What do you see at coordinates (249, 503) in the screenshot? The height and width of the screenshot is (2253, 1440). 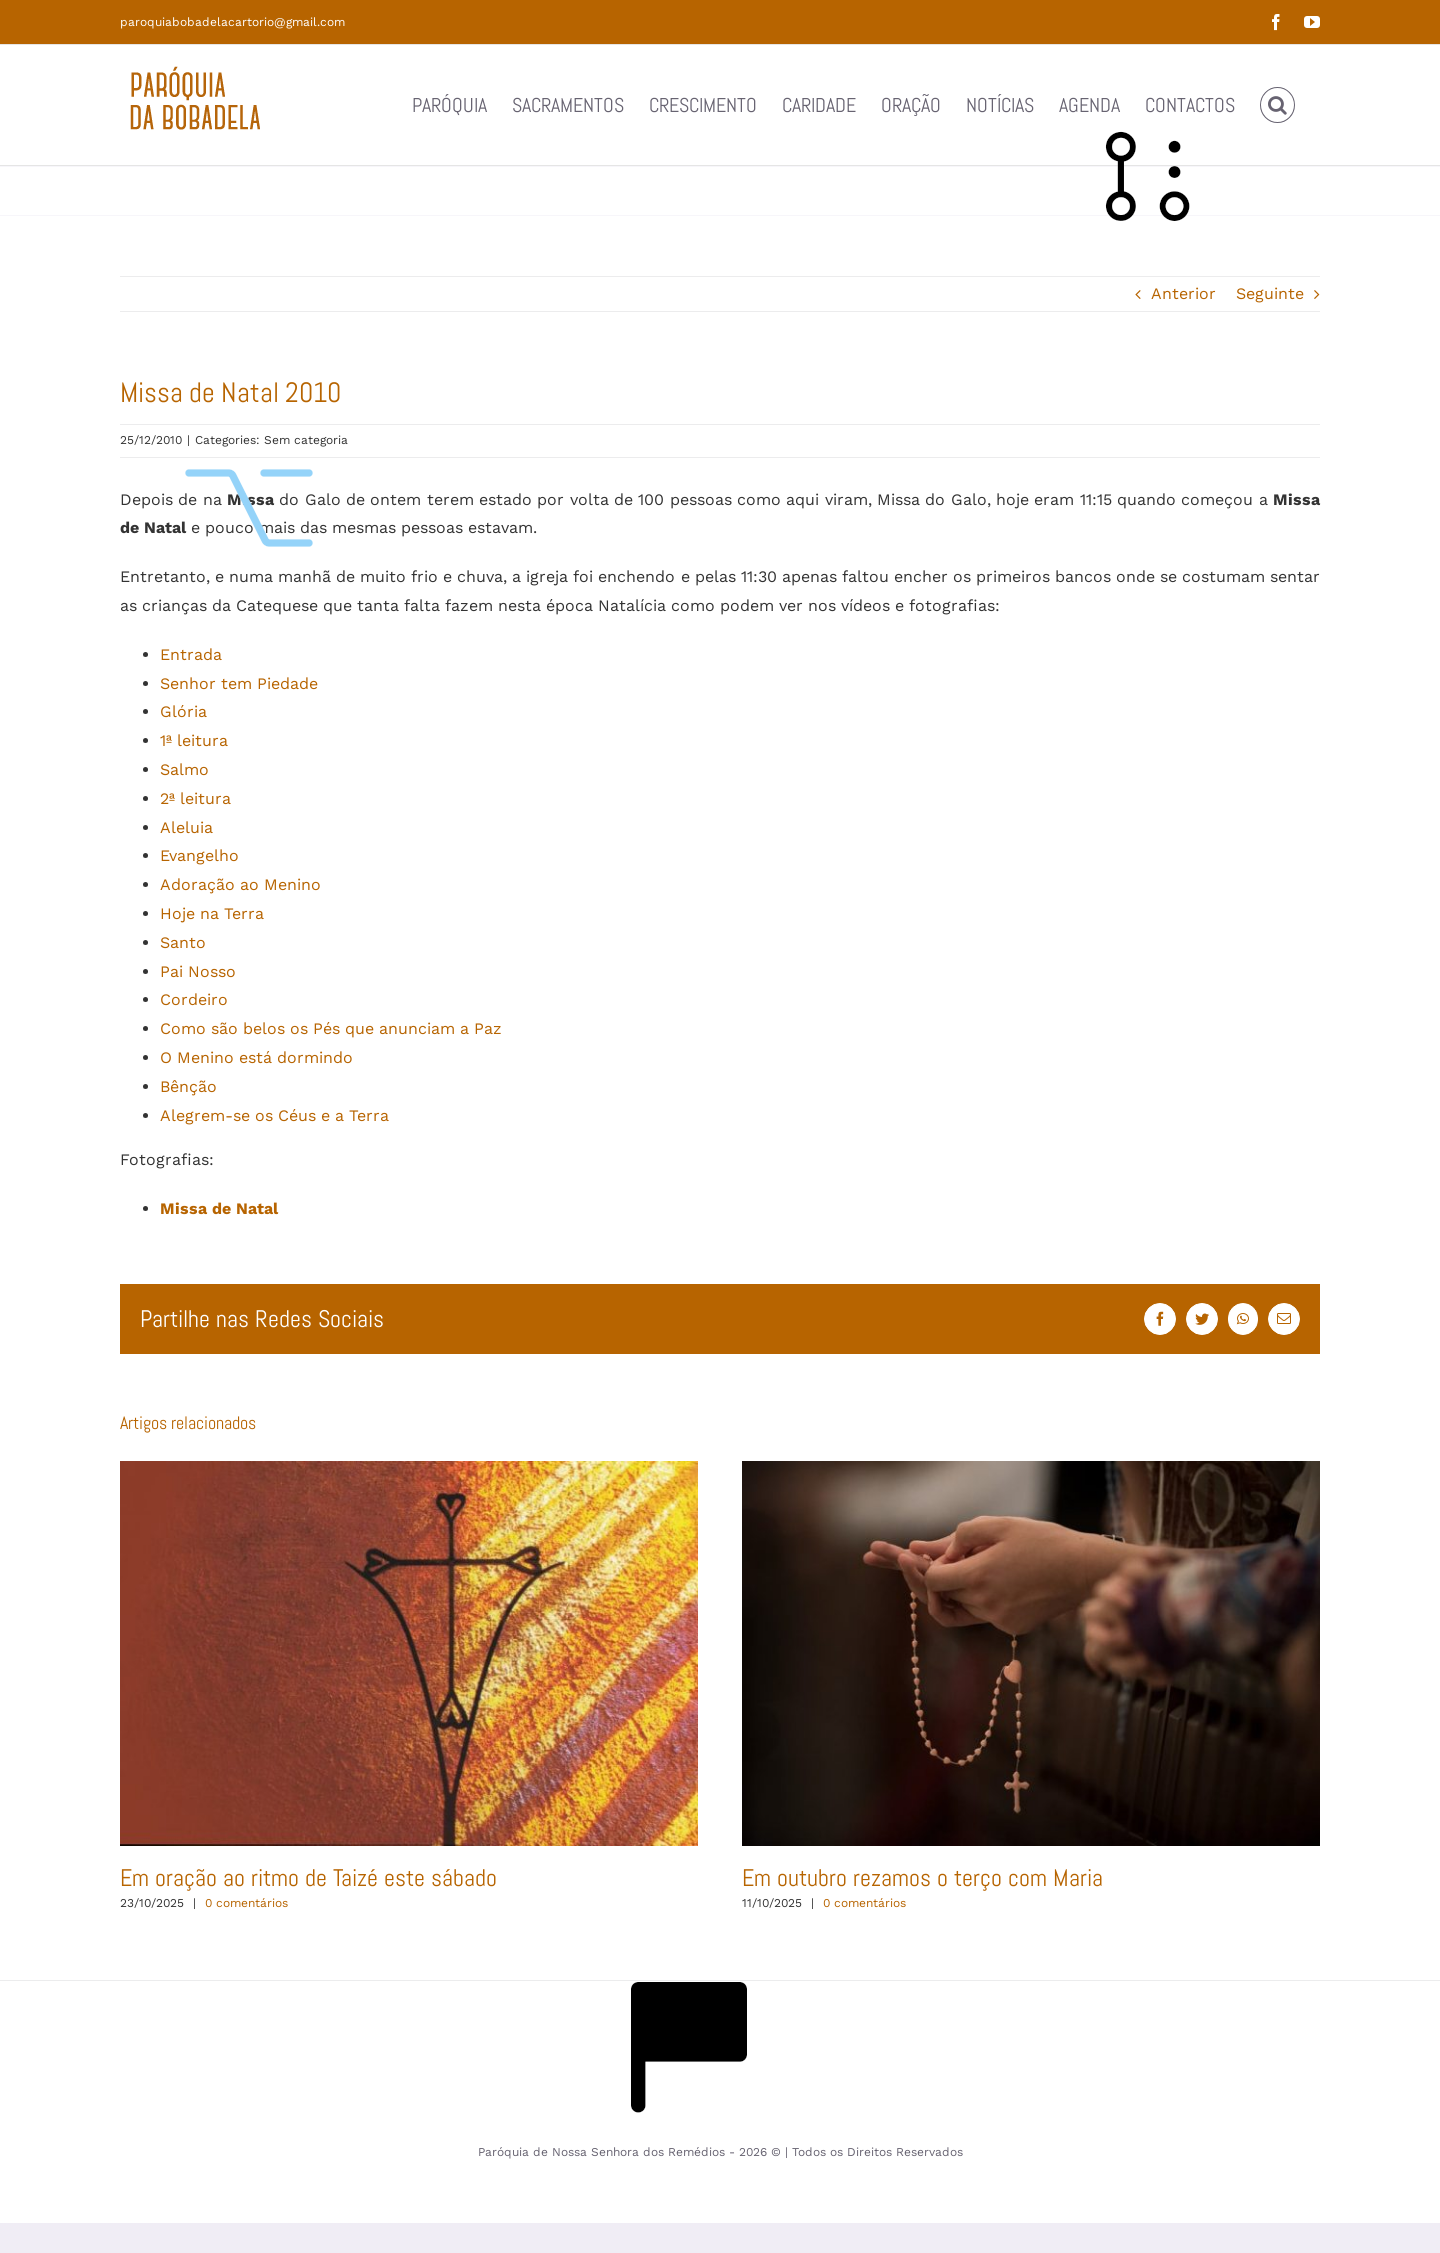 I see `indicates the option or alt key modifier` at bounding box center [249, 503].